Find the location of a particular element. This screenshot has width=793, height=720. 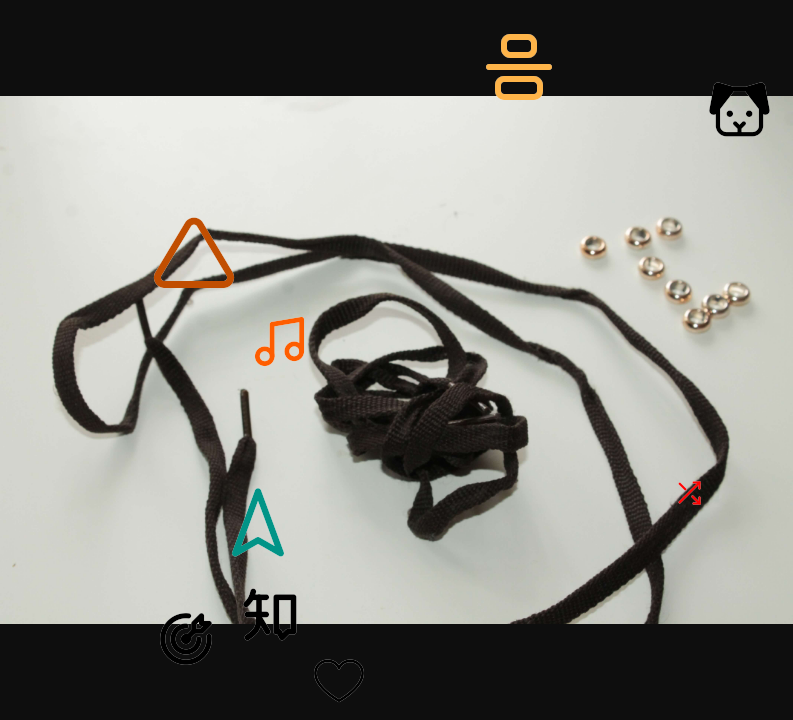

access music library or player is located at coordinates (279, 341).